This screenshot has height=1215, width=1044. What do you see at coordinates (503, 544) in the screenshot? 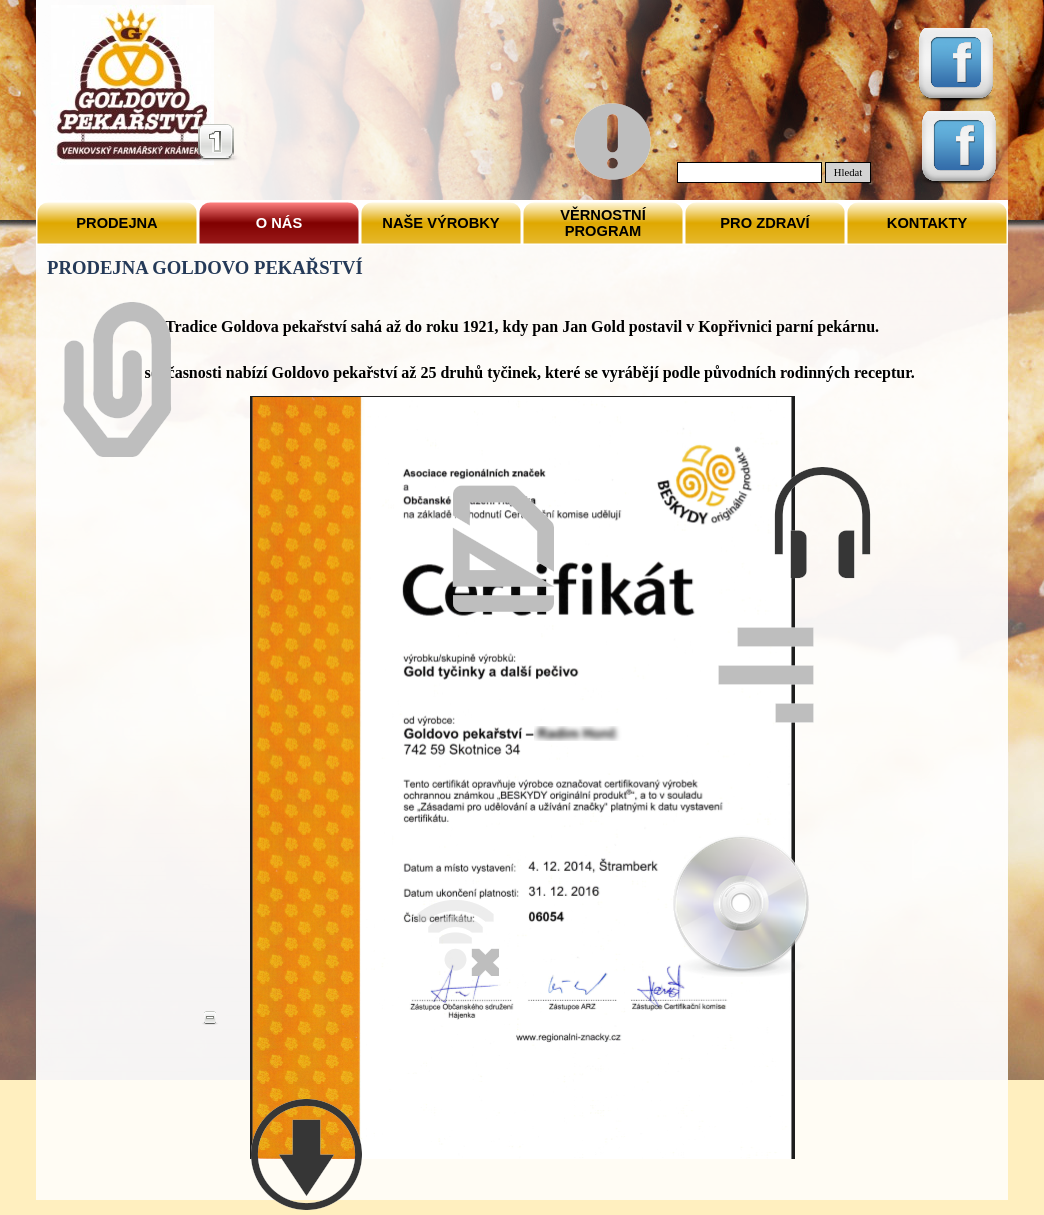
I see `adjust page layout and print settings` at bounding box center [503, 544].